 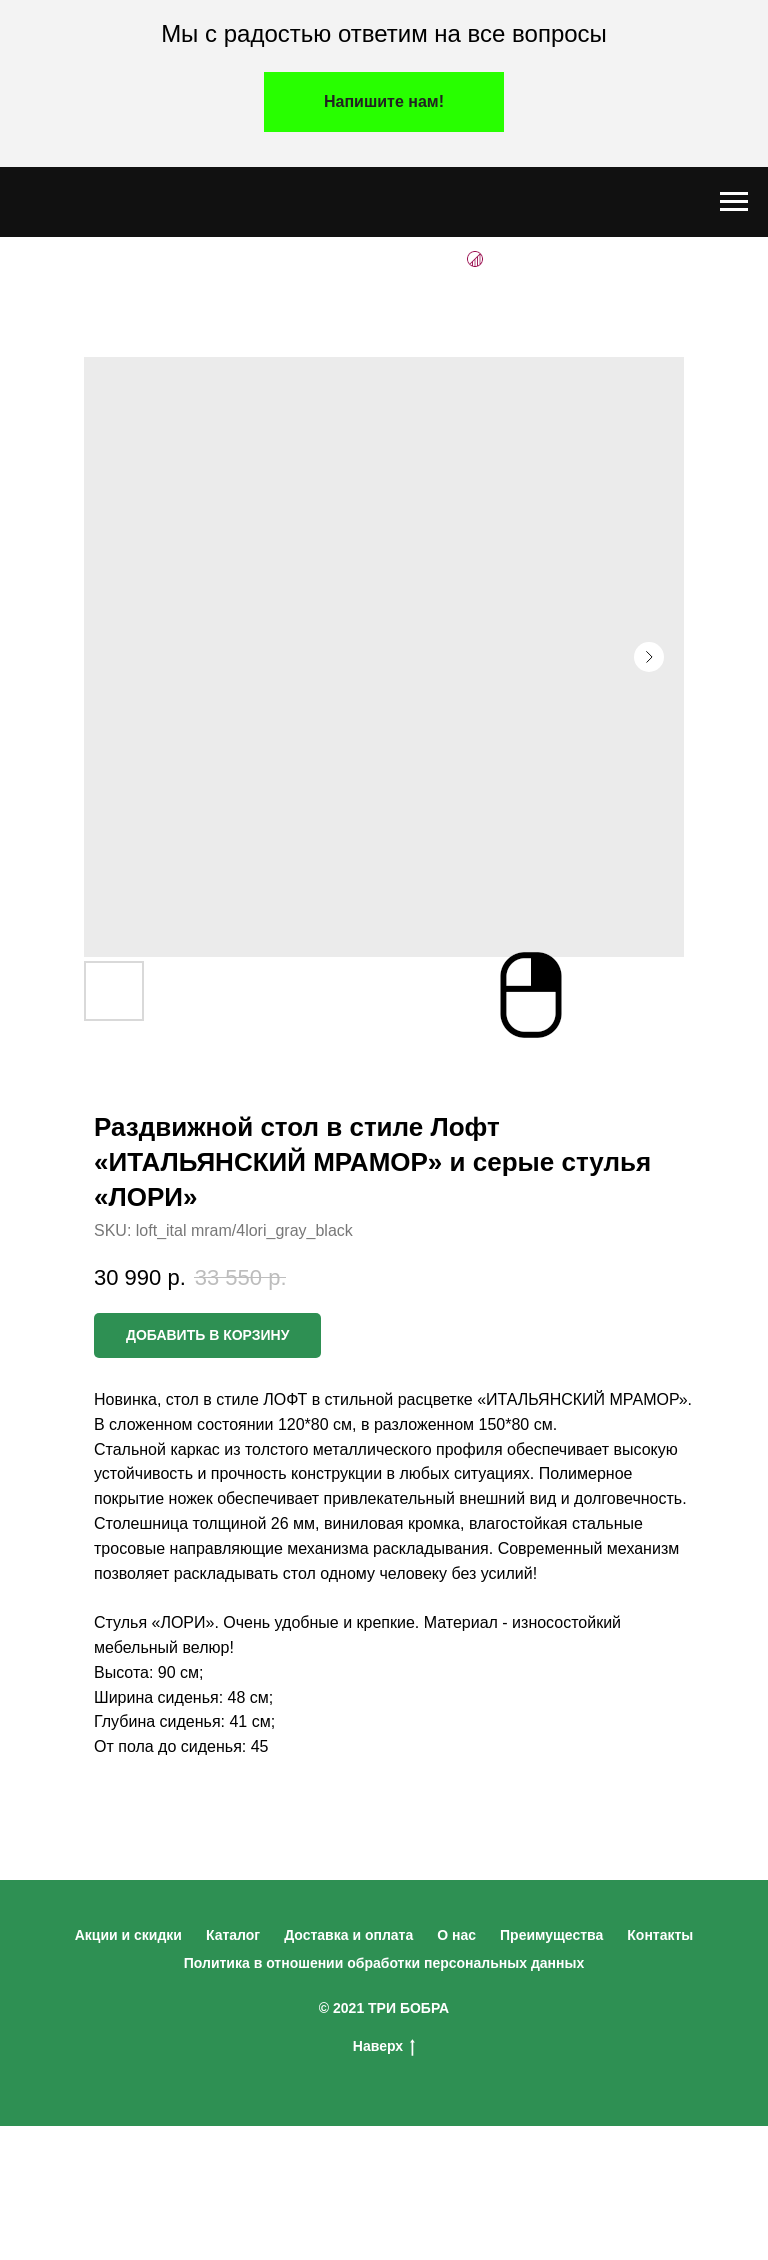 What do you see at coordinates (531, 995) in the screenshot?
I see `right-click action indicator` at bounding box center [531, 995].